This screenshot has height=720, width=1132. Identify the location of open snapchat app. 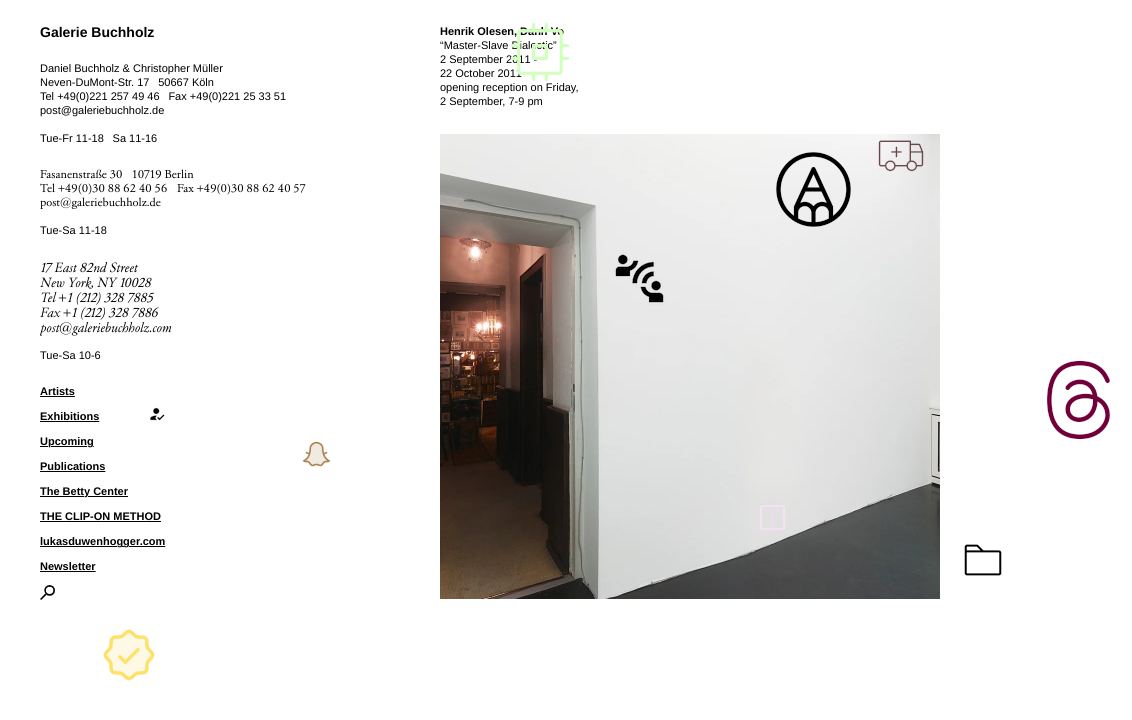
(316, 454).